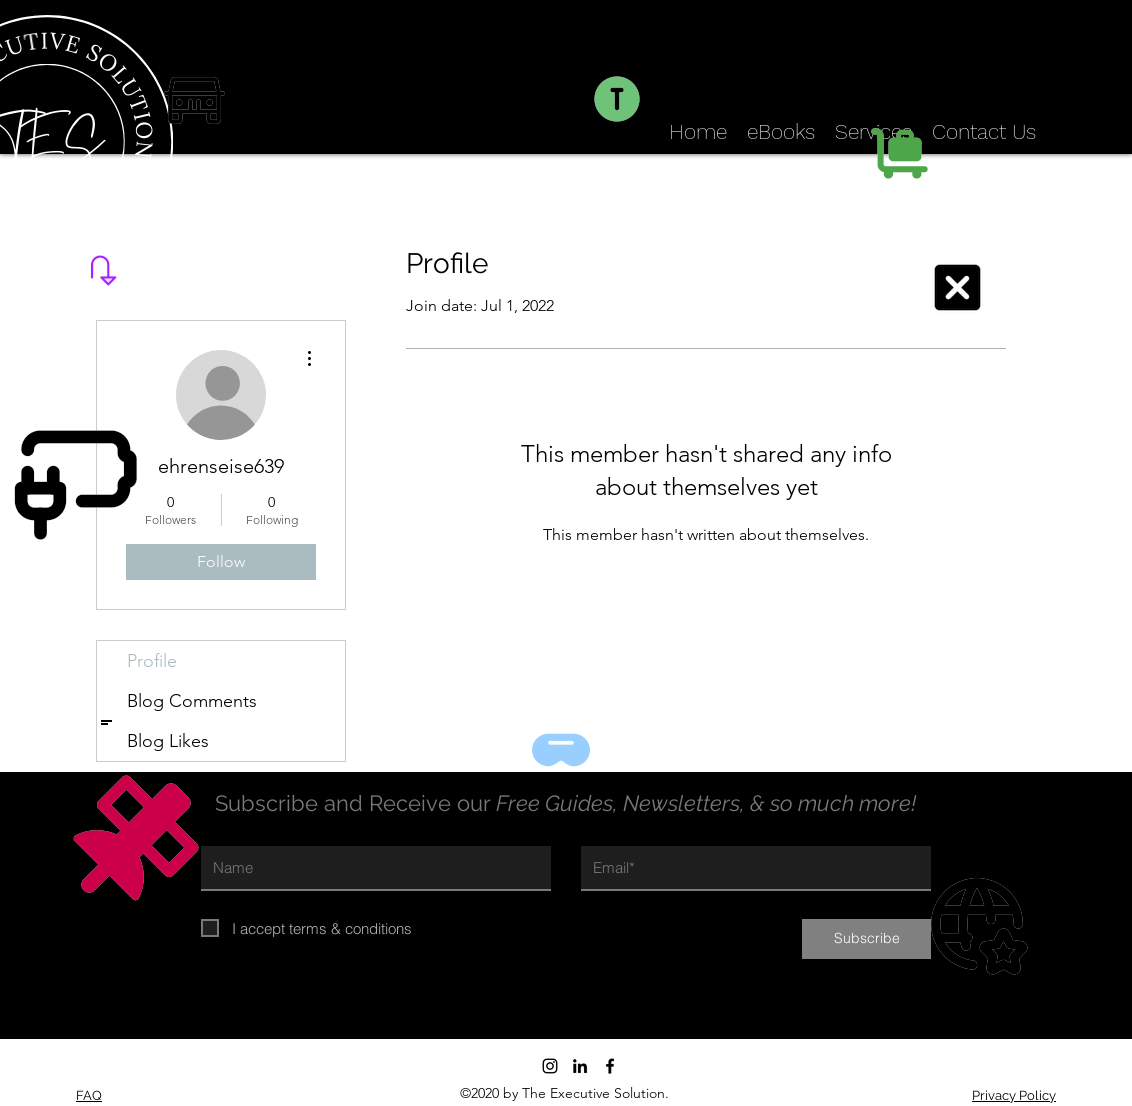 Image resolution: width=1132 pixels, height=1106 pixels. What do you see at coordinates (617, 99) in the screenshot?
I see `indicates text or typography settings` at bounding box center [617, 99].